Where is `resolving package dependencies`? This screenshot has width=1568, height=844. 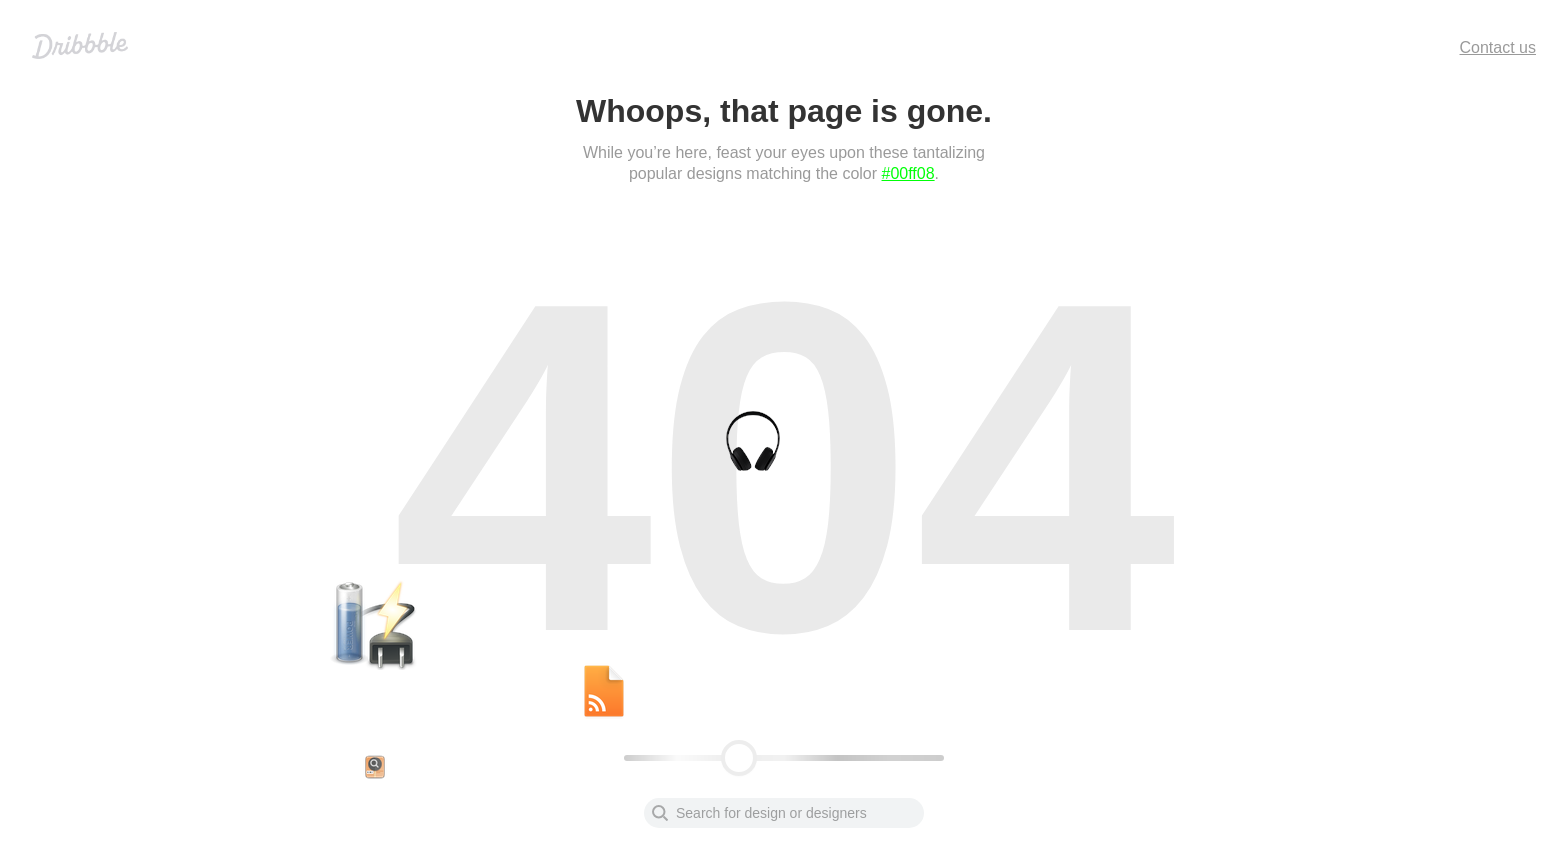 resolving package dependencies is located at coordinates (375, 767).